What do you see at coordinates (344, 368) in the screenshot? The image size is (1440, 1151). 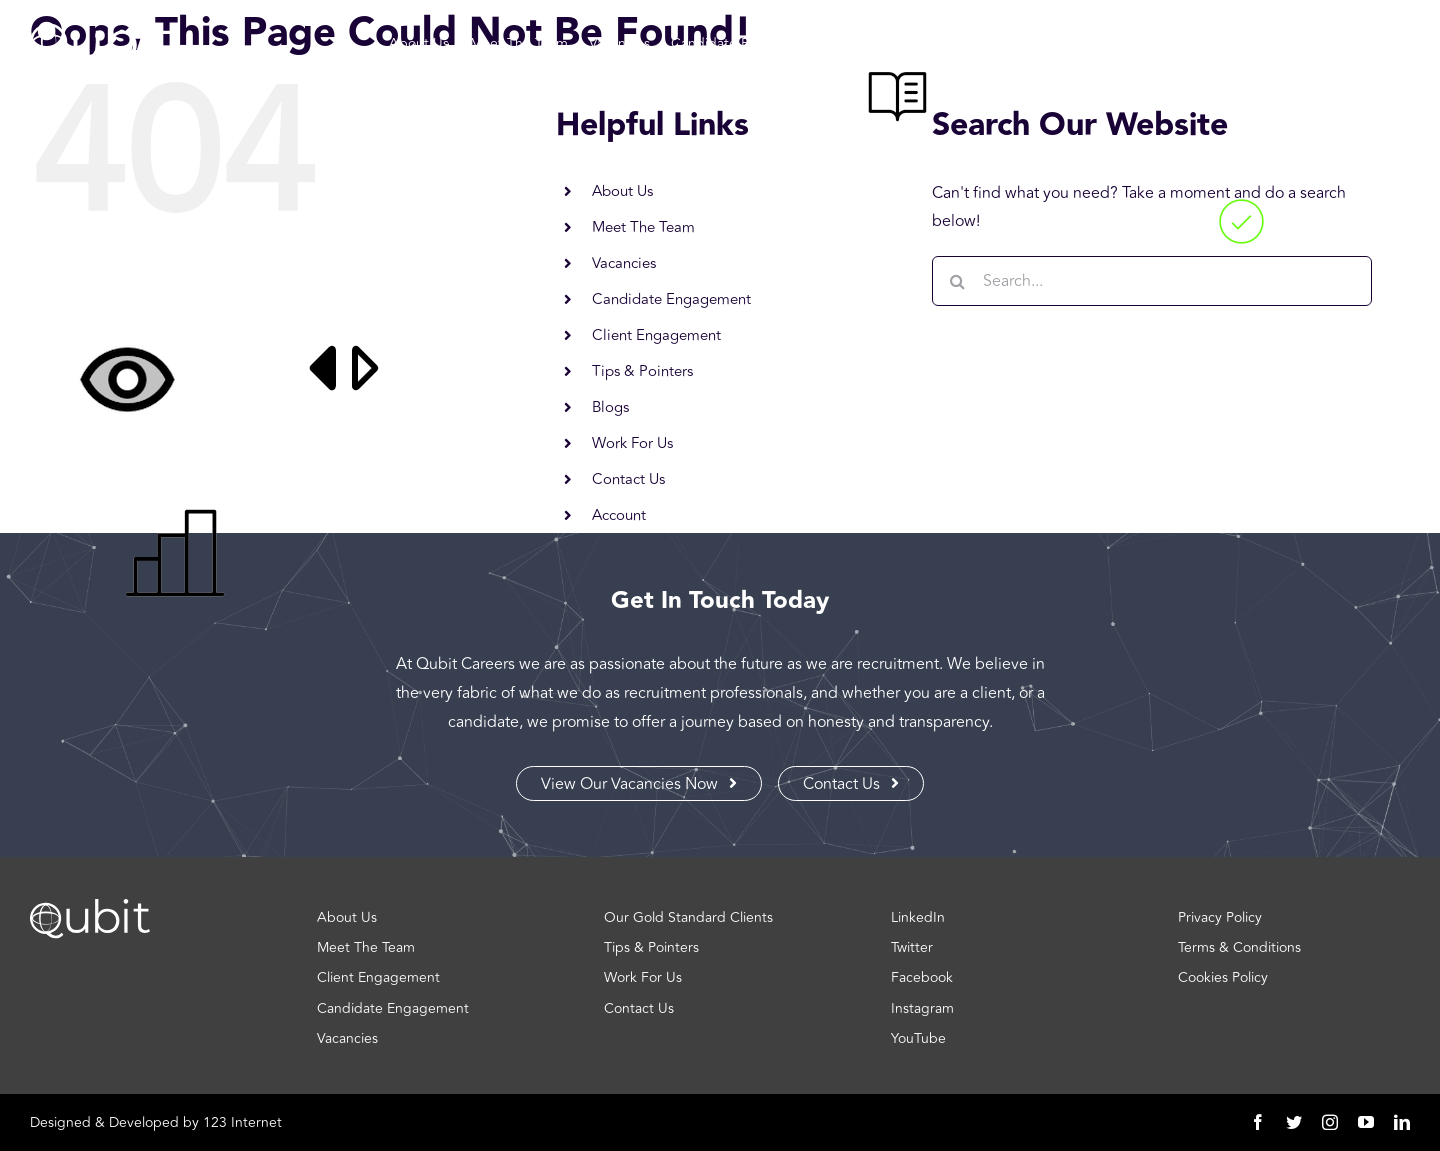 I see `switch to the right panel or view` at bounding box center [344, 368].